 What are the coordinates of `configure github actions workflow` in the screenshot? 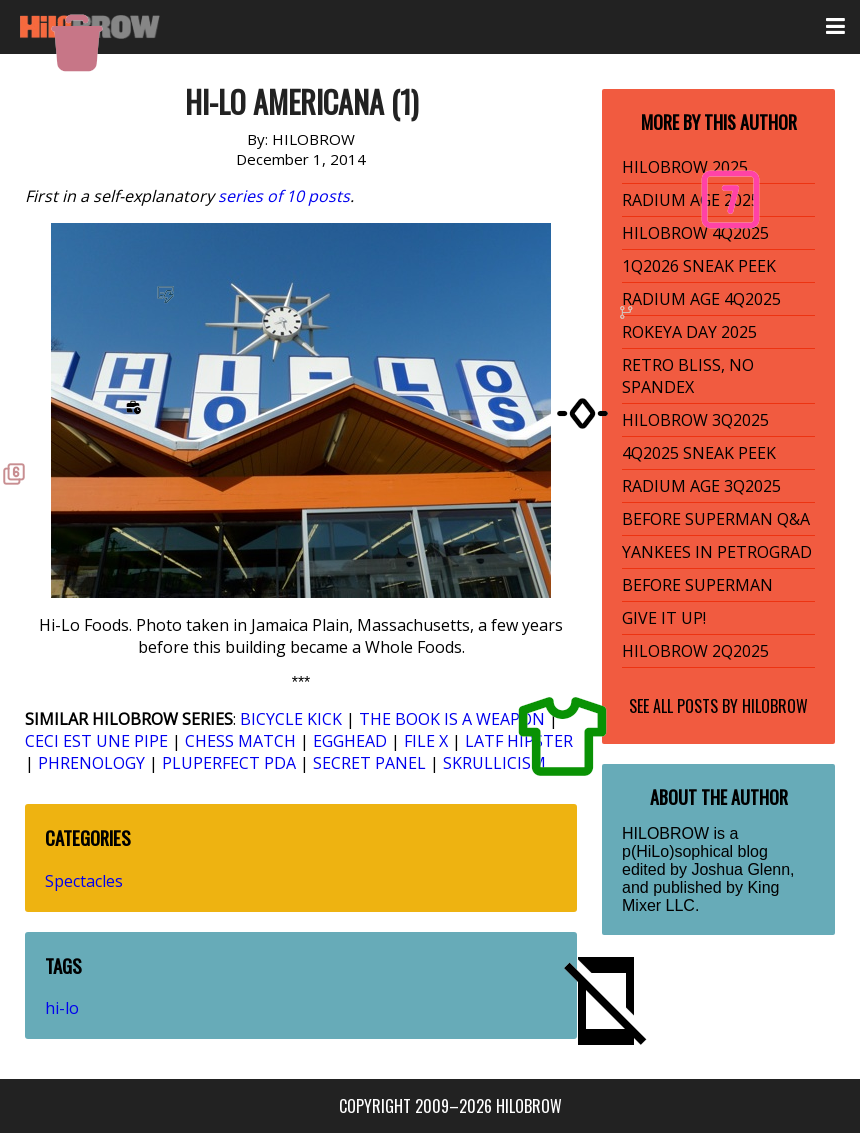 It's located at (165, 295).